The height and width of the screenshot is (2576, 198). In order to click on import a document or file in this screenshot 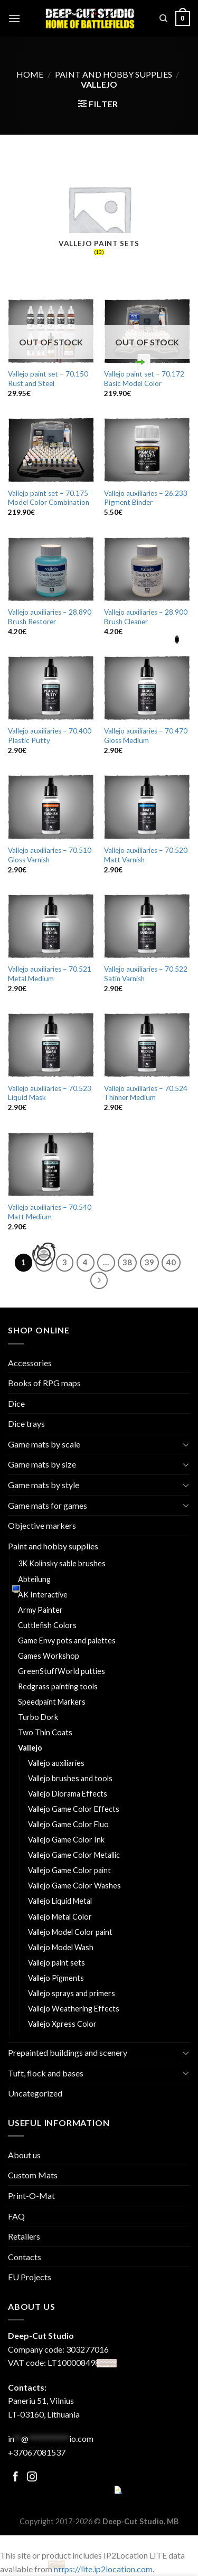, I will do `click(144, 362)`.